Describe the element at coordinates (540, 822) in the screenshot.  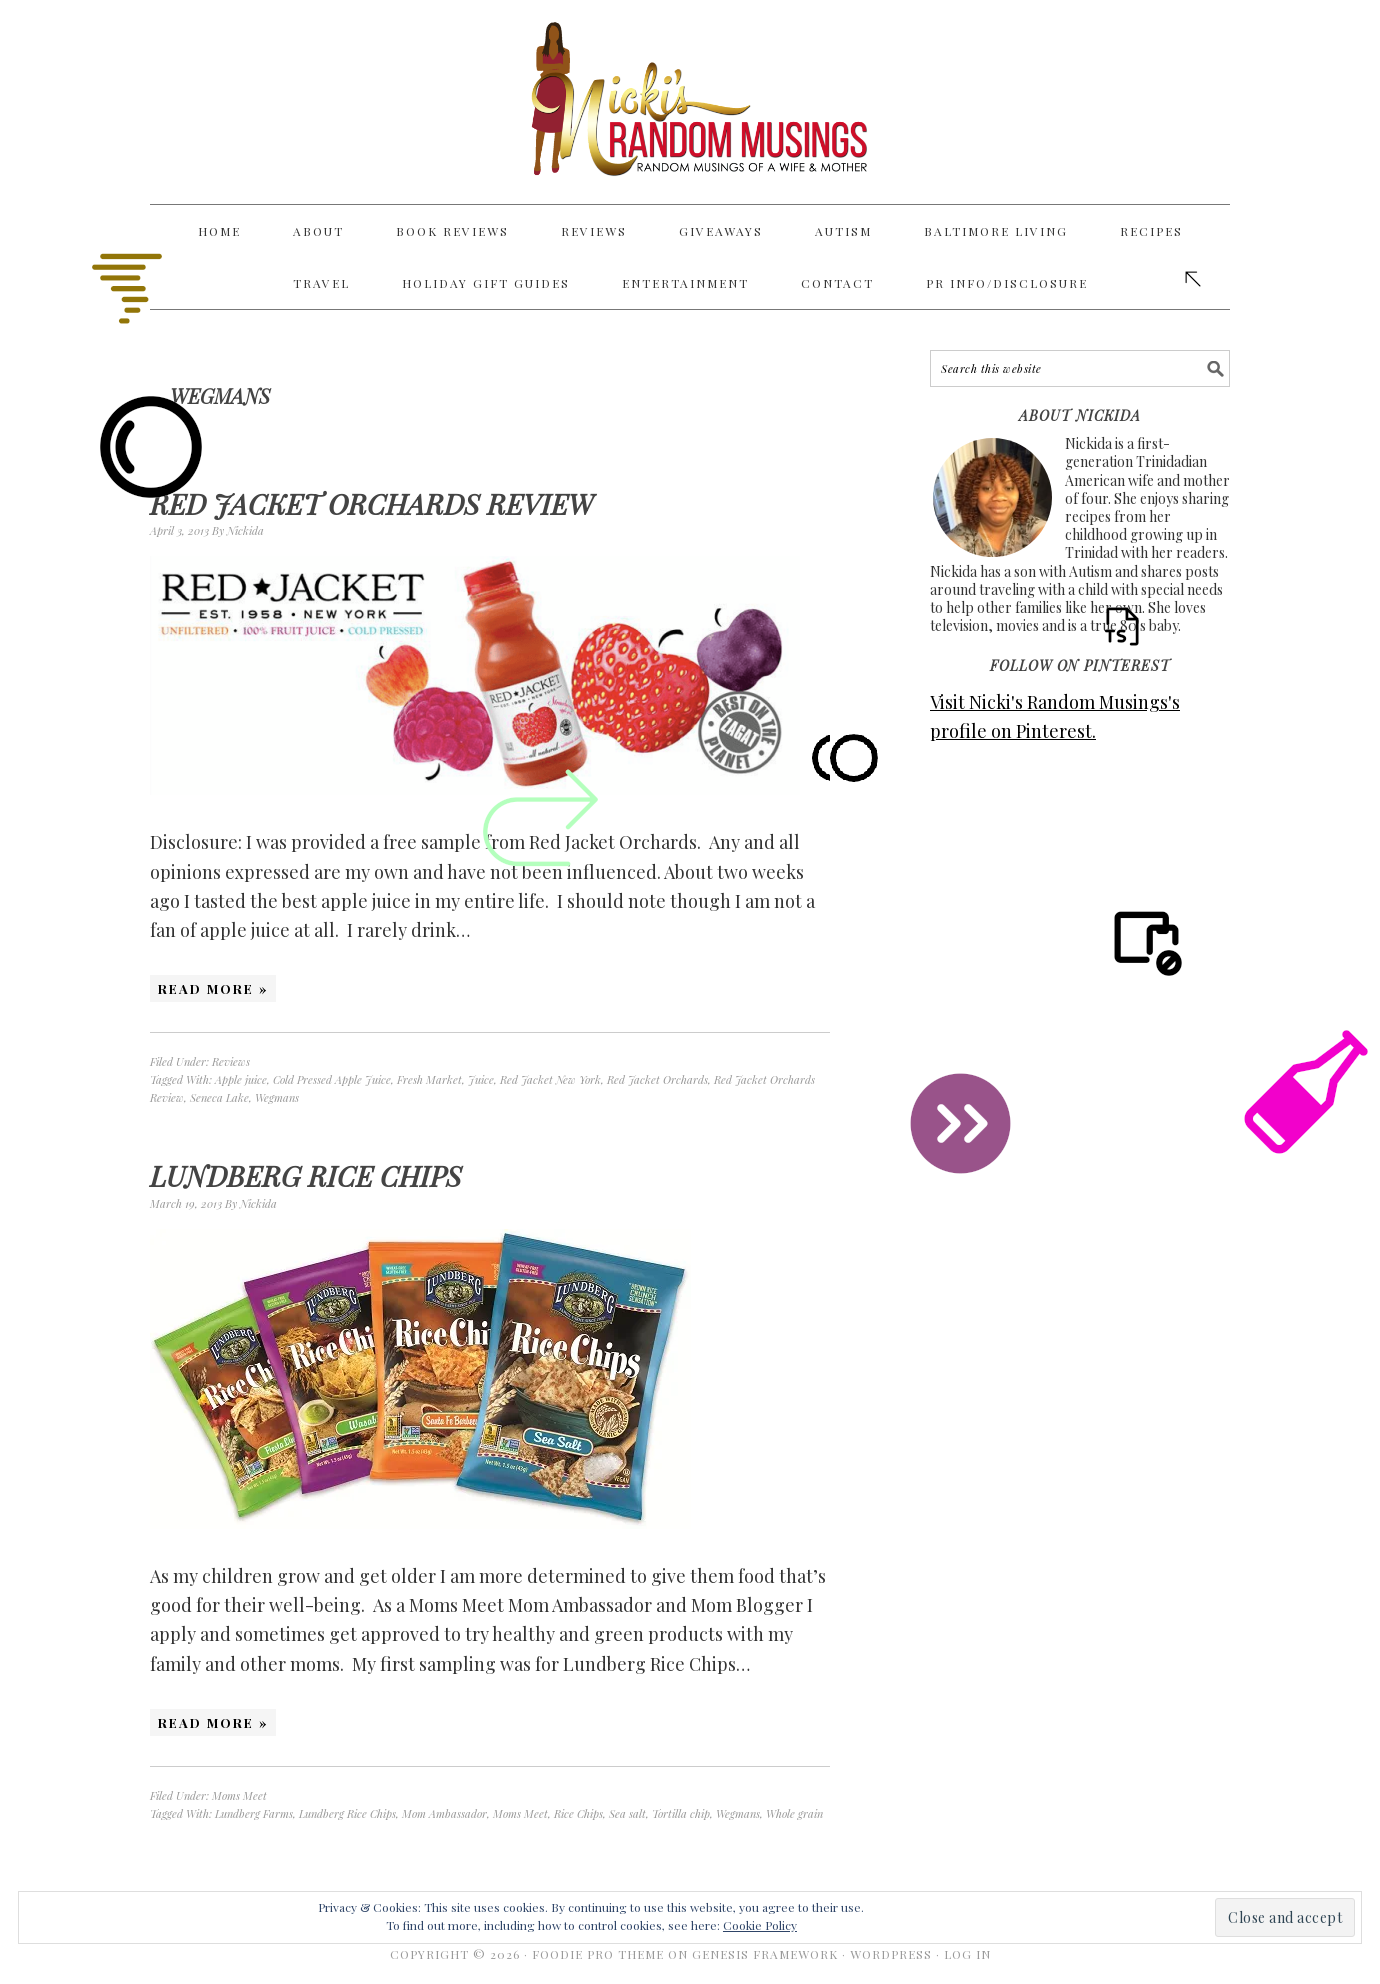
I see `redo or repeat last action` at that location.